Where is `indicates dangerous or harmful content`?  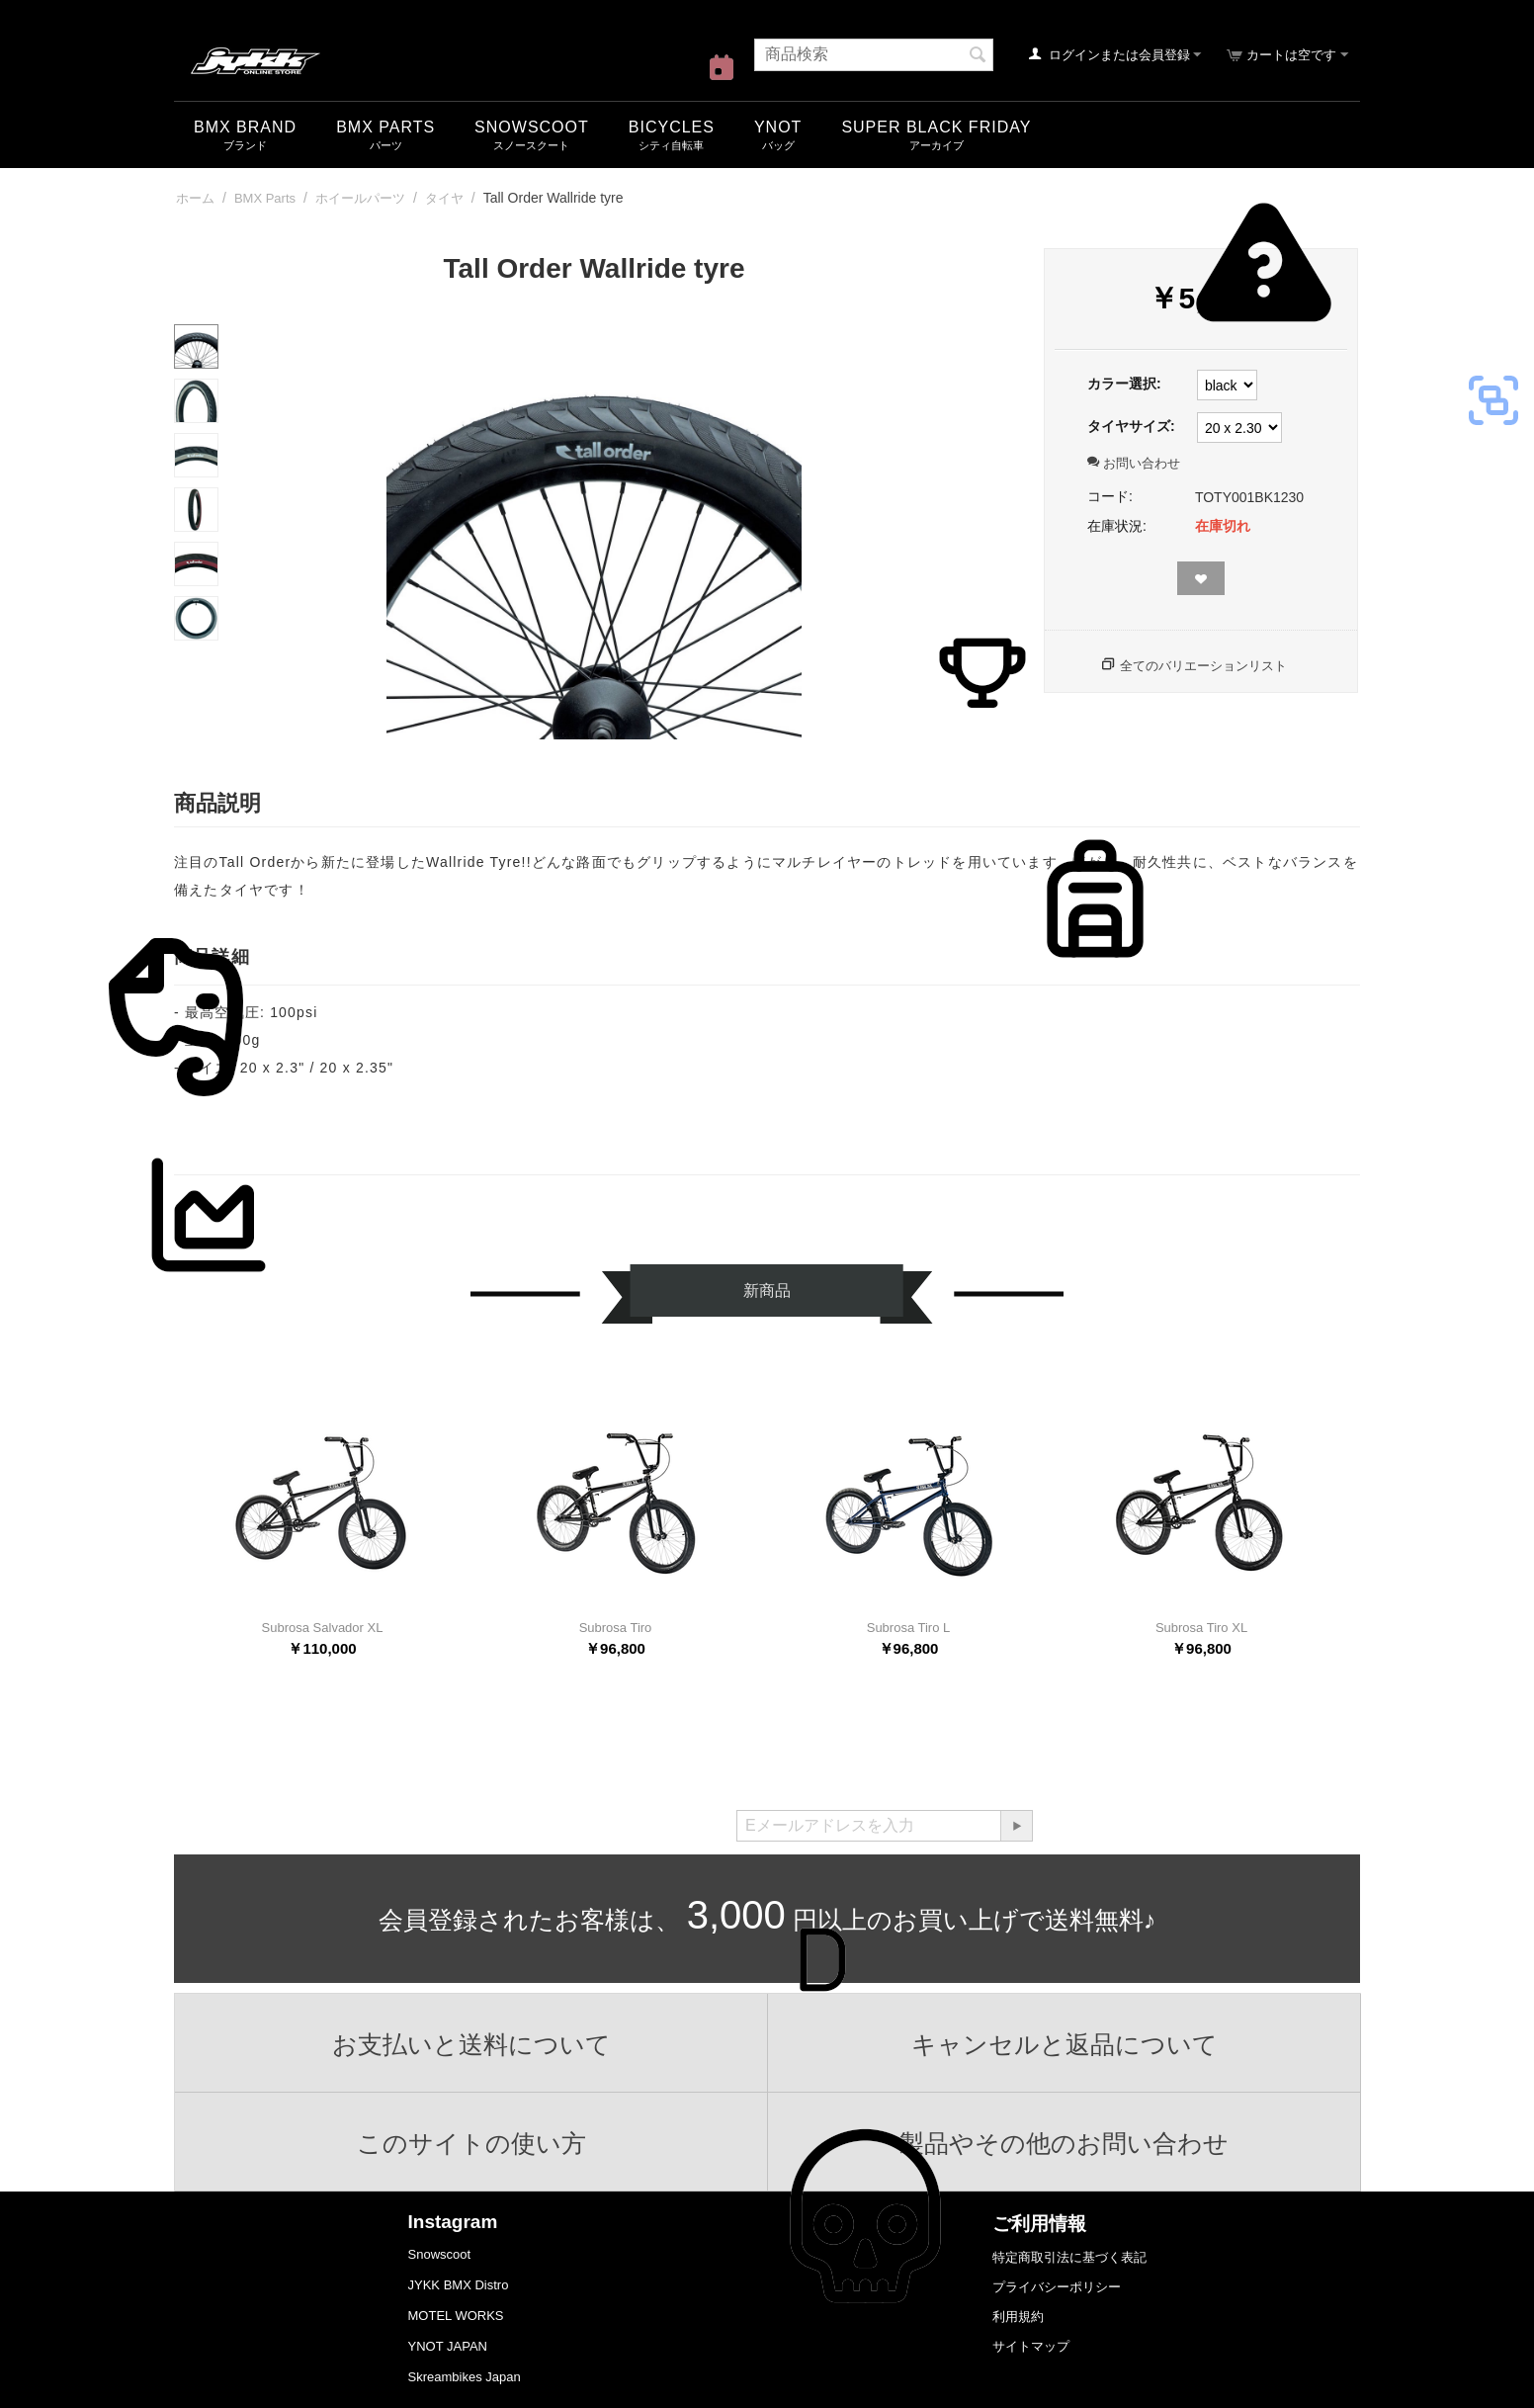 indicates dangerous or harmful content is located at coordinates (865, 2215).